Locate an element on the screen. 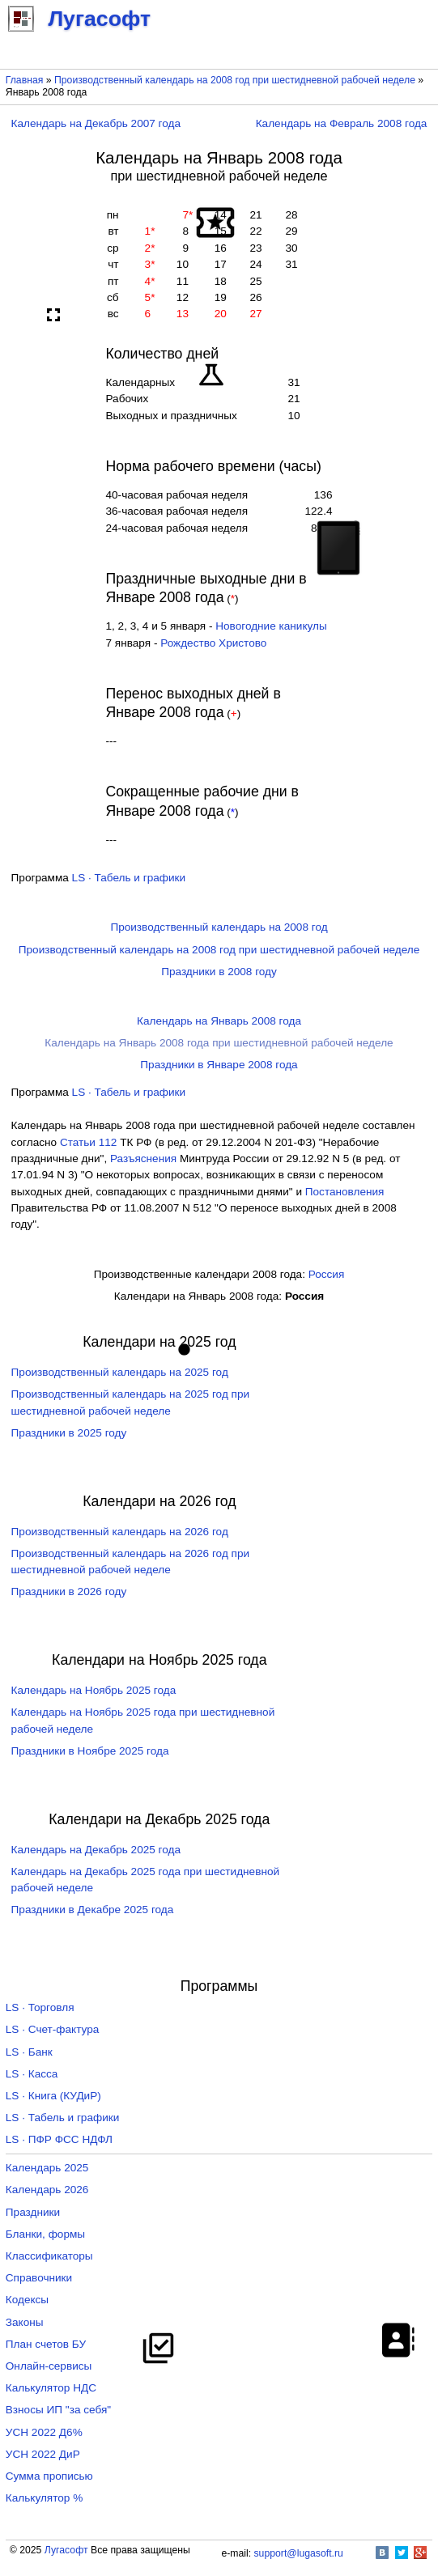 The image size is (438, 2576). iPad device icon is located at coordinates (338, 548).